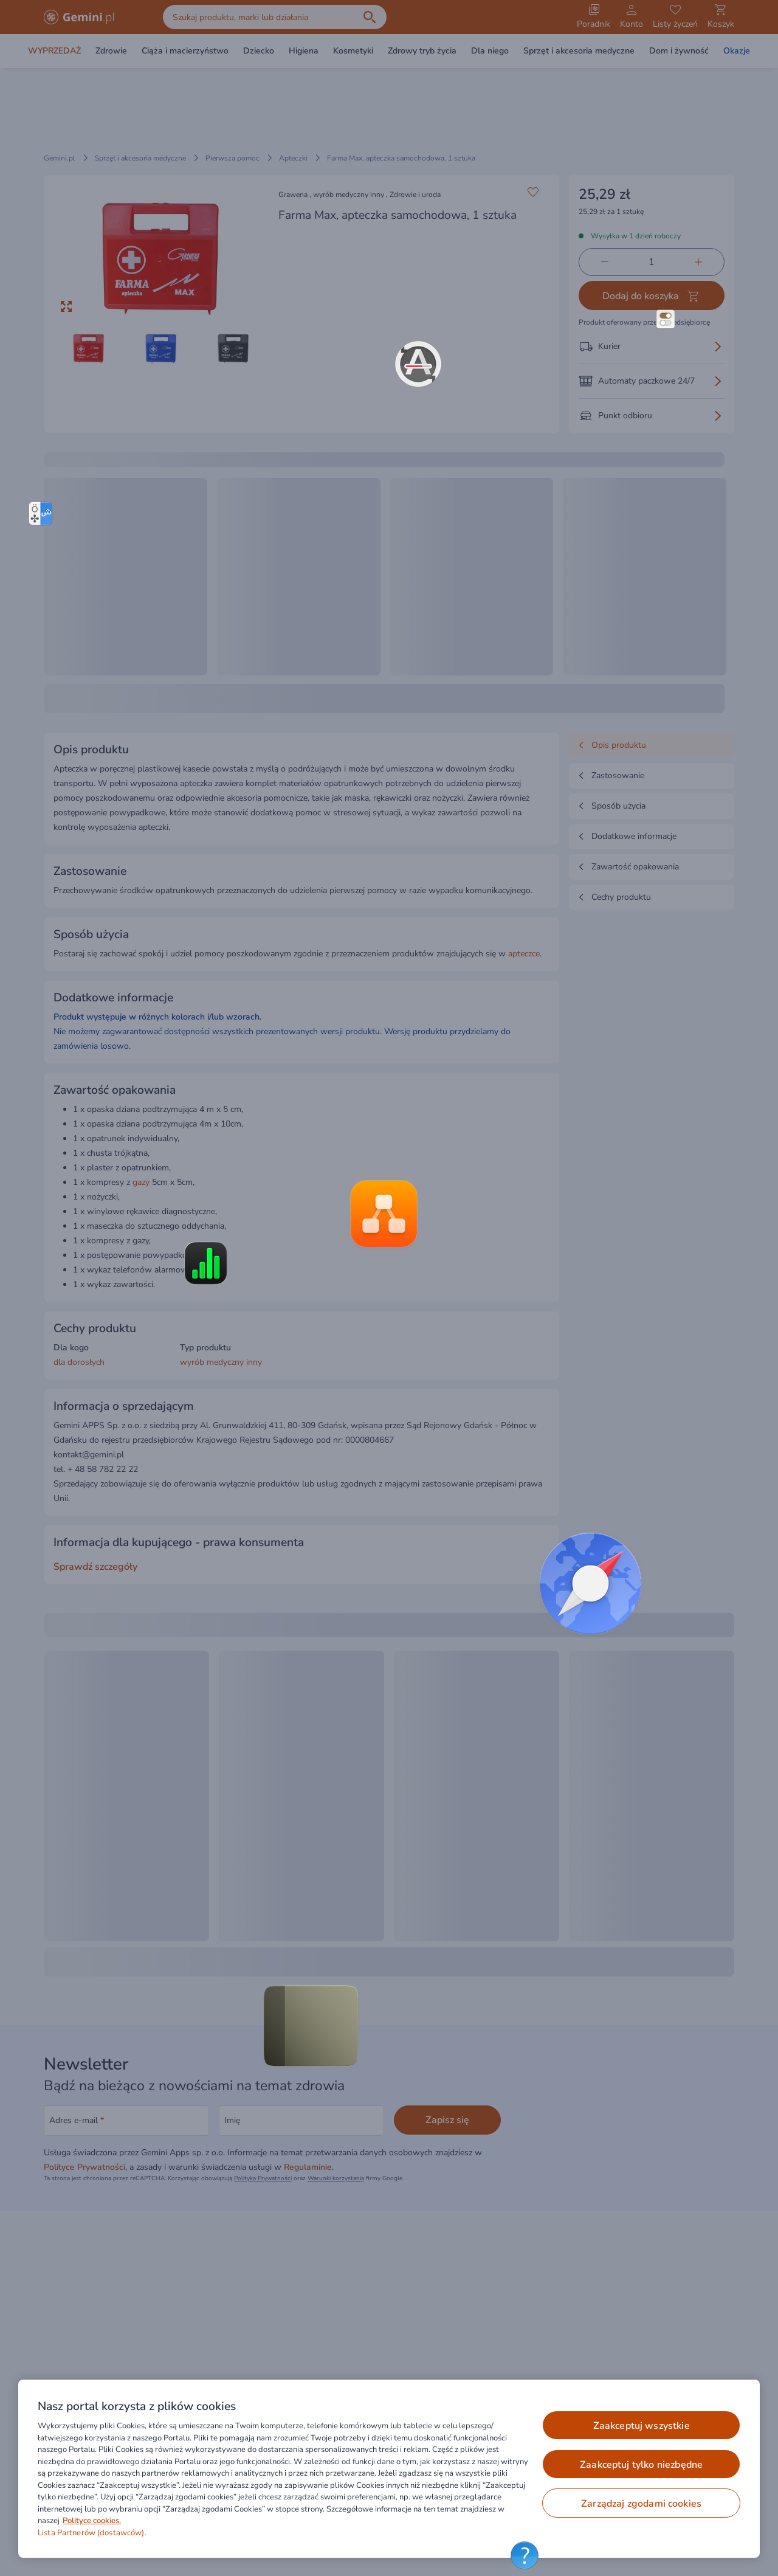 The image size is (778, 2576). What do you see at coordinates (418, 364) in the screenshot?
I see `open the software updater application` at bounding box center [418, 364].